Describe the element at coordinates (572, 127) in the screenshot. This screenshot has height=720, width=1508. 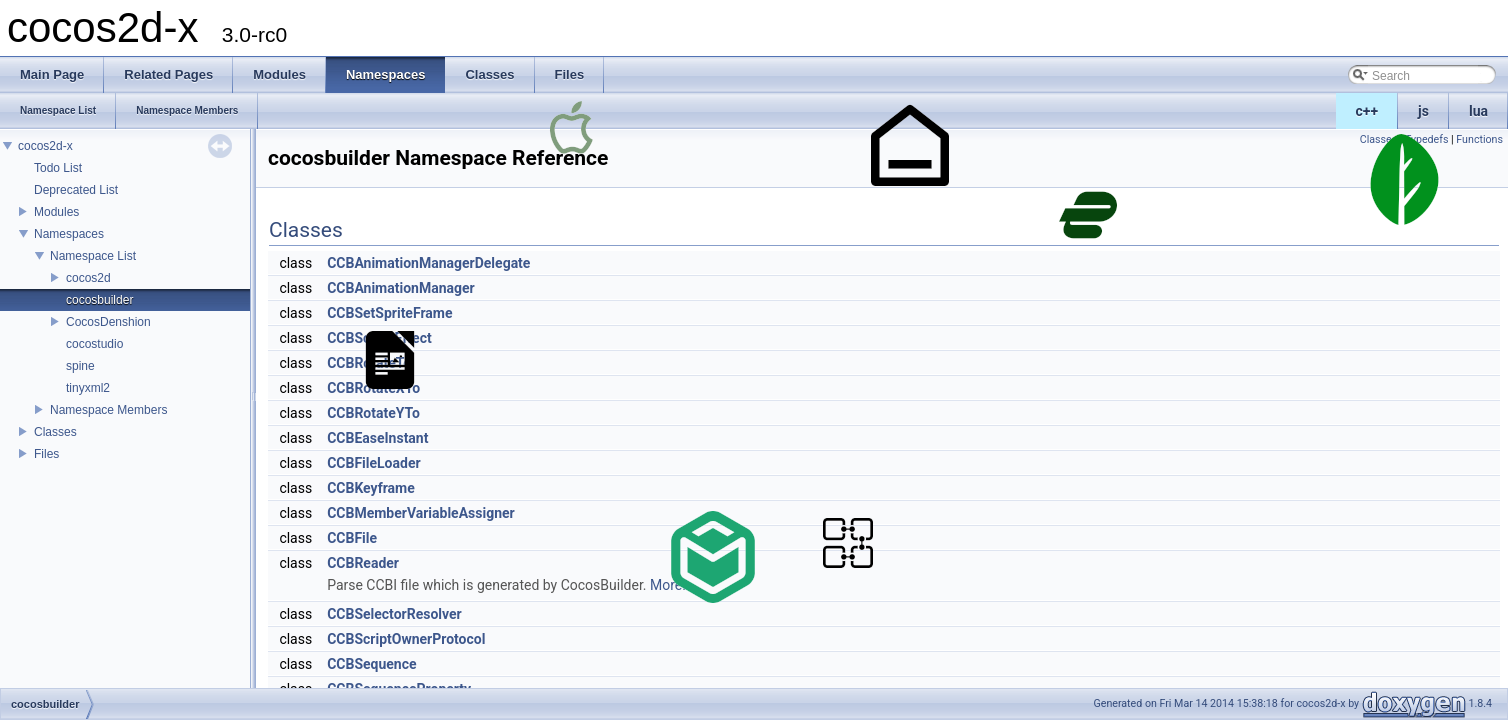
I see `apple company logo` at that location.